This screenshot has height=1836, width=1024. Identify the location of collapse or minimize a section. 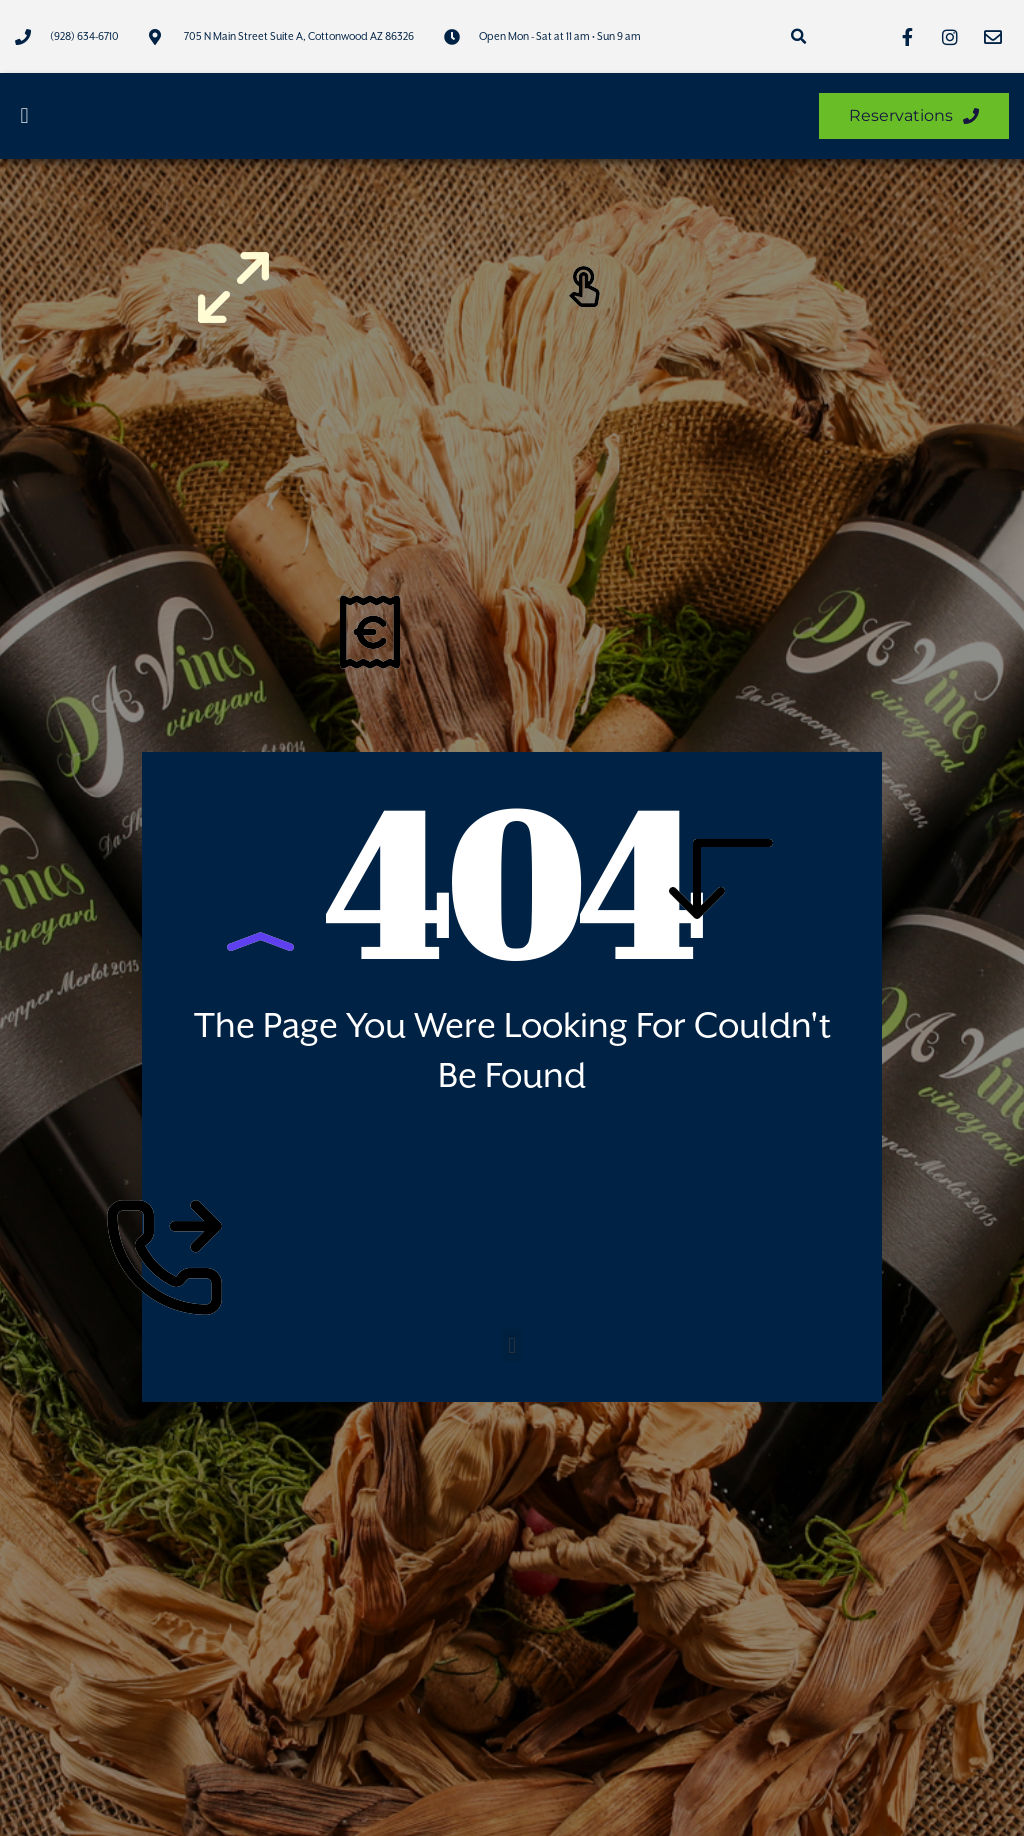
(260, 943).